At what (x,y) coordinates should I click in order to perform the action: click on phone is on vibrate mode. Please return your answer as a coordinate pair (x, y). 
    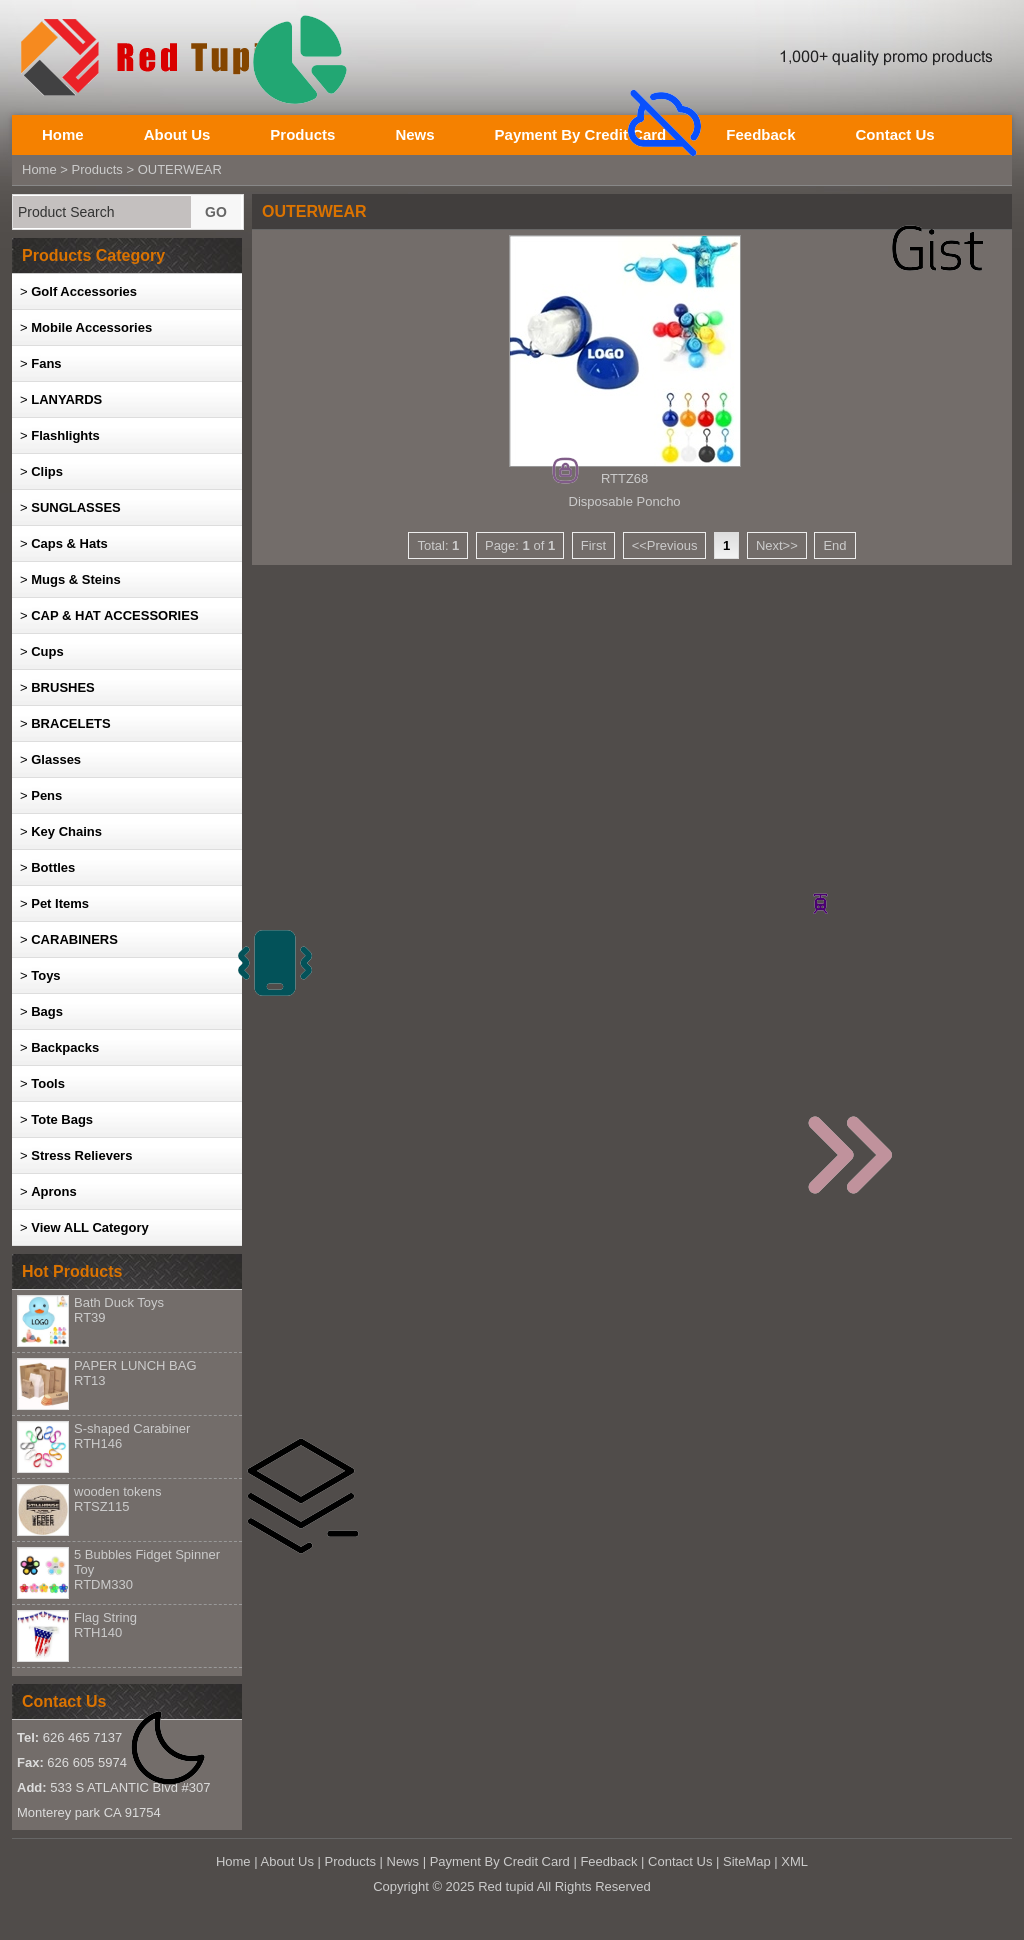
    Looking at the image, I should click on (275, 963).